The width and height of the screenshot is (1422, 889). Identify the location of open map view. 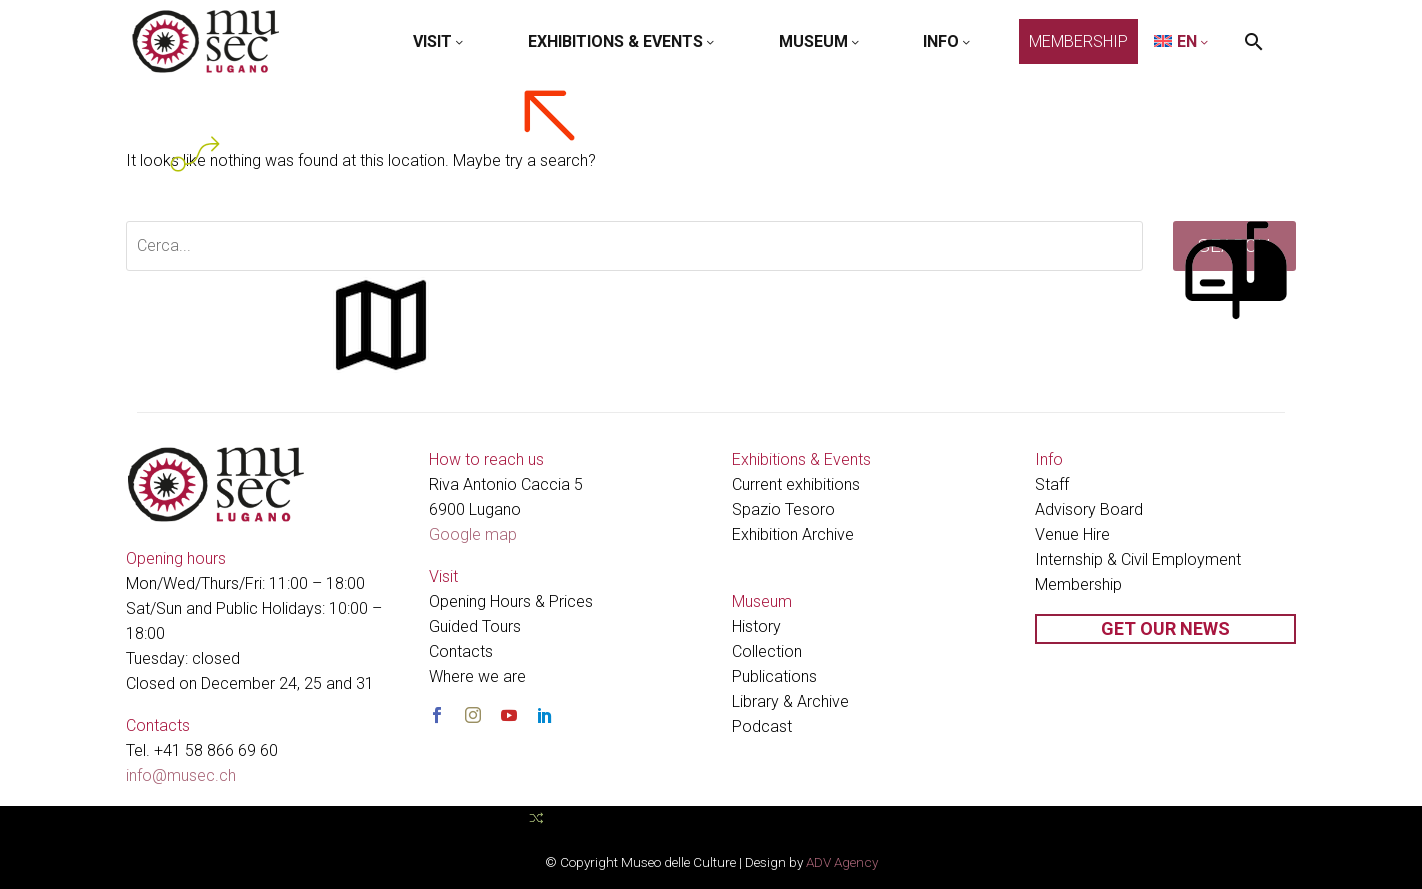
(381, 325).